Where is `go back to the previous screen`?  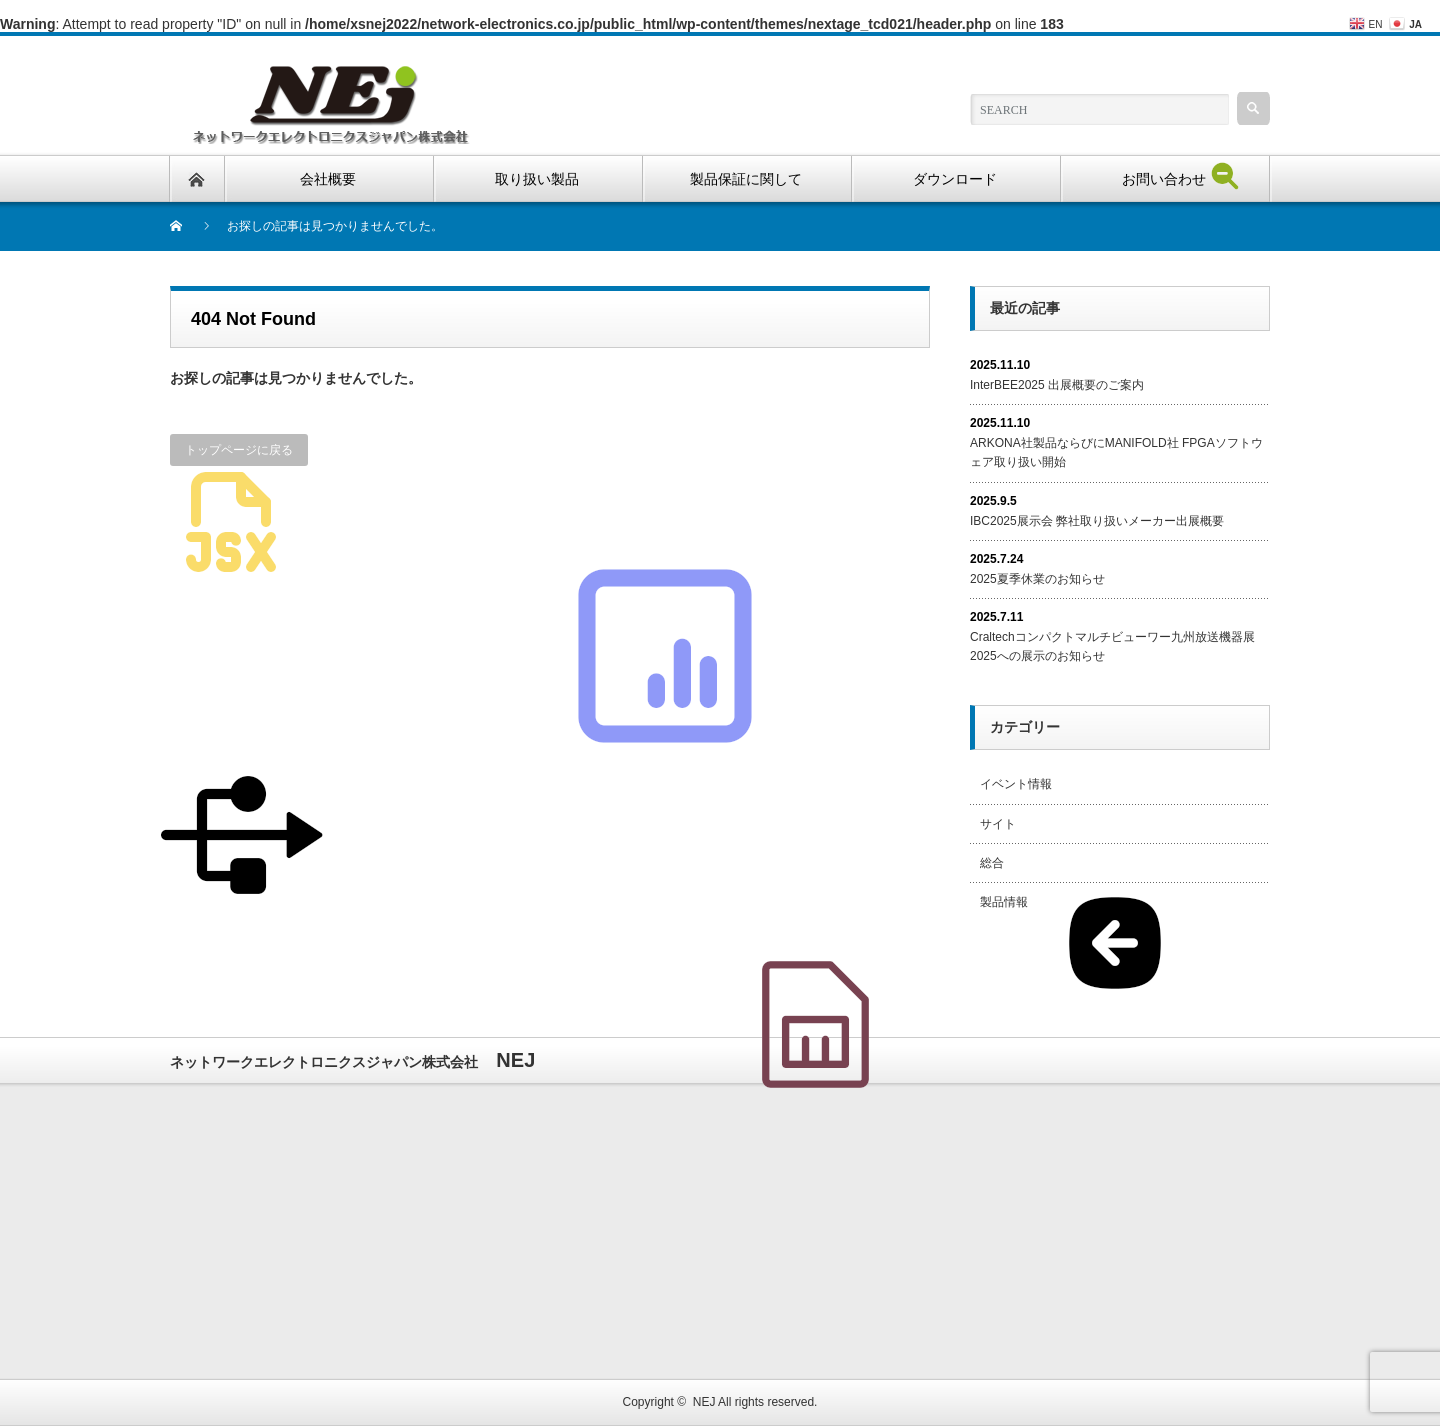 go back to the previous screen is located at coordinates (1115, 943).